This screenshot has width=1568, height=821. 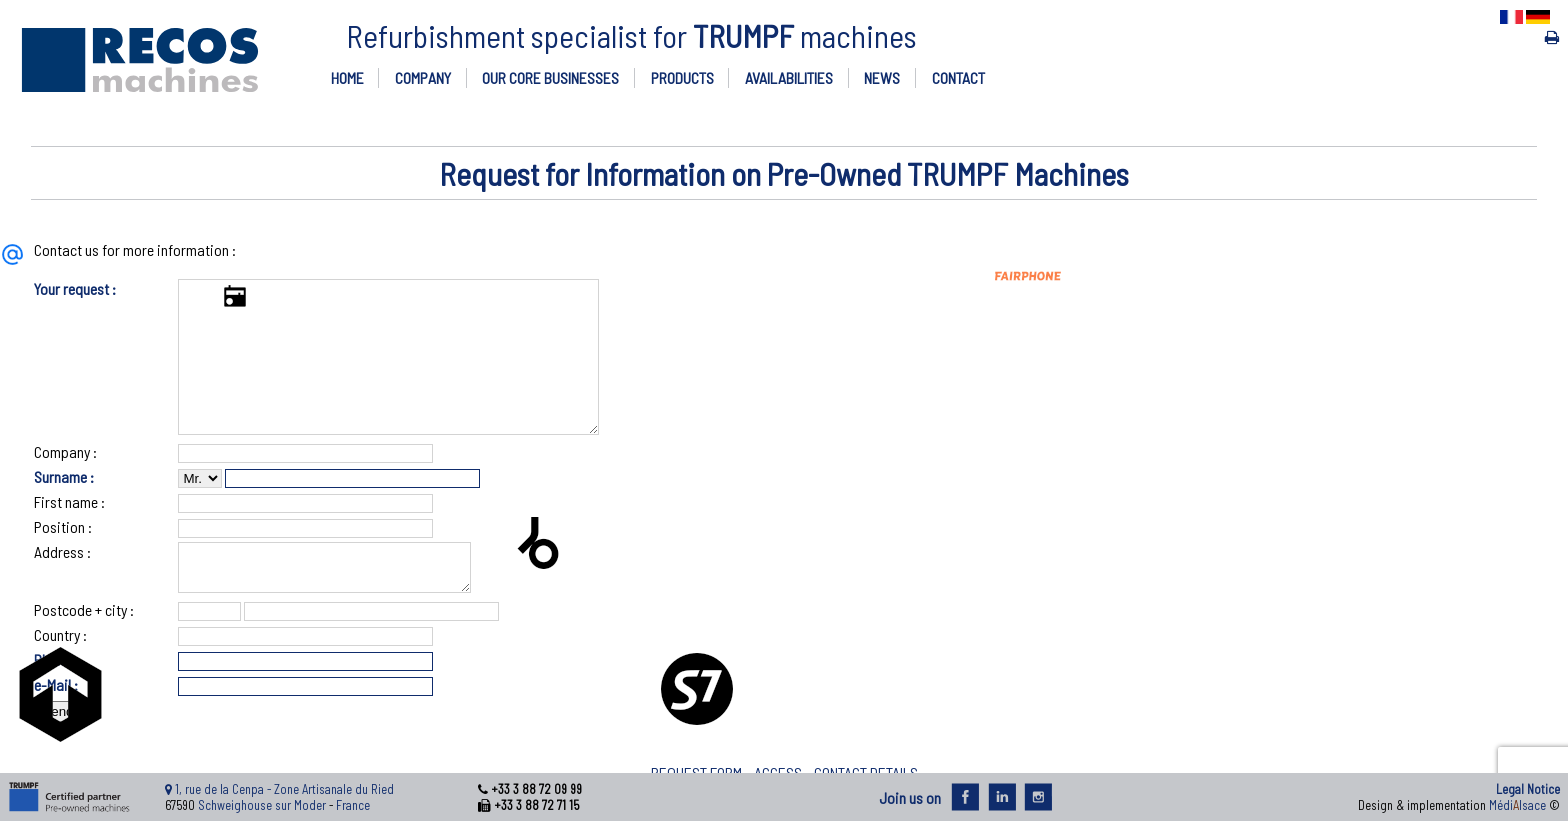 What do you see at coordinates (1028, 276) in the screenshot?
I see `Fairphone company logo` at bounding box center [1028, 276].